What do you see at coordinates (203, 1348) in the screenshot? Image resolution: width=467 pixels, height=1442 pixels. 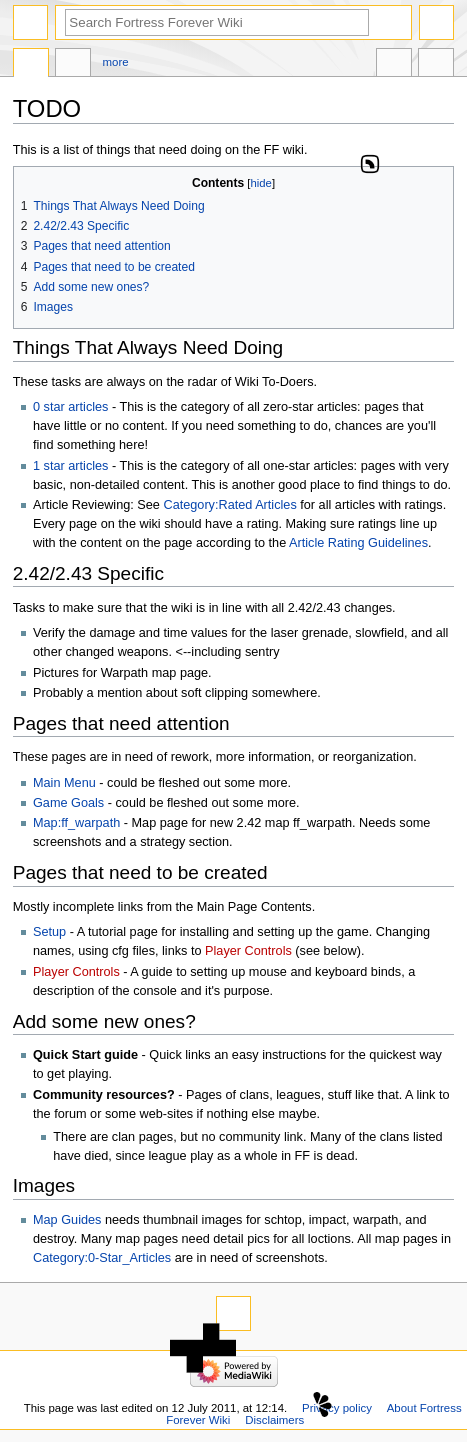 I see `CrateDB database platform logo` at bounding box center [203, 1348].